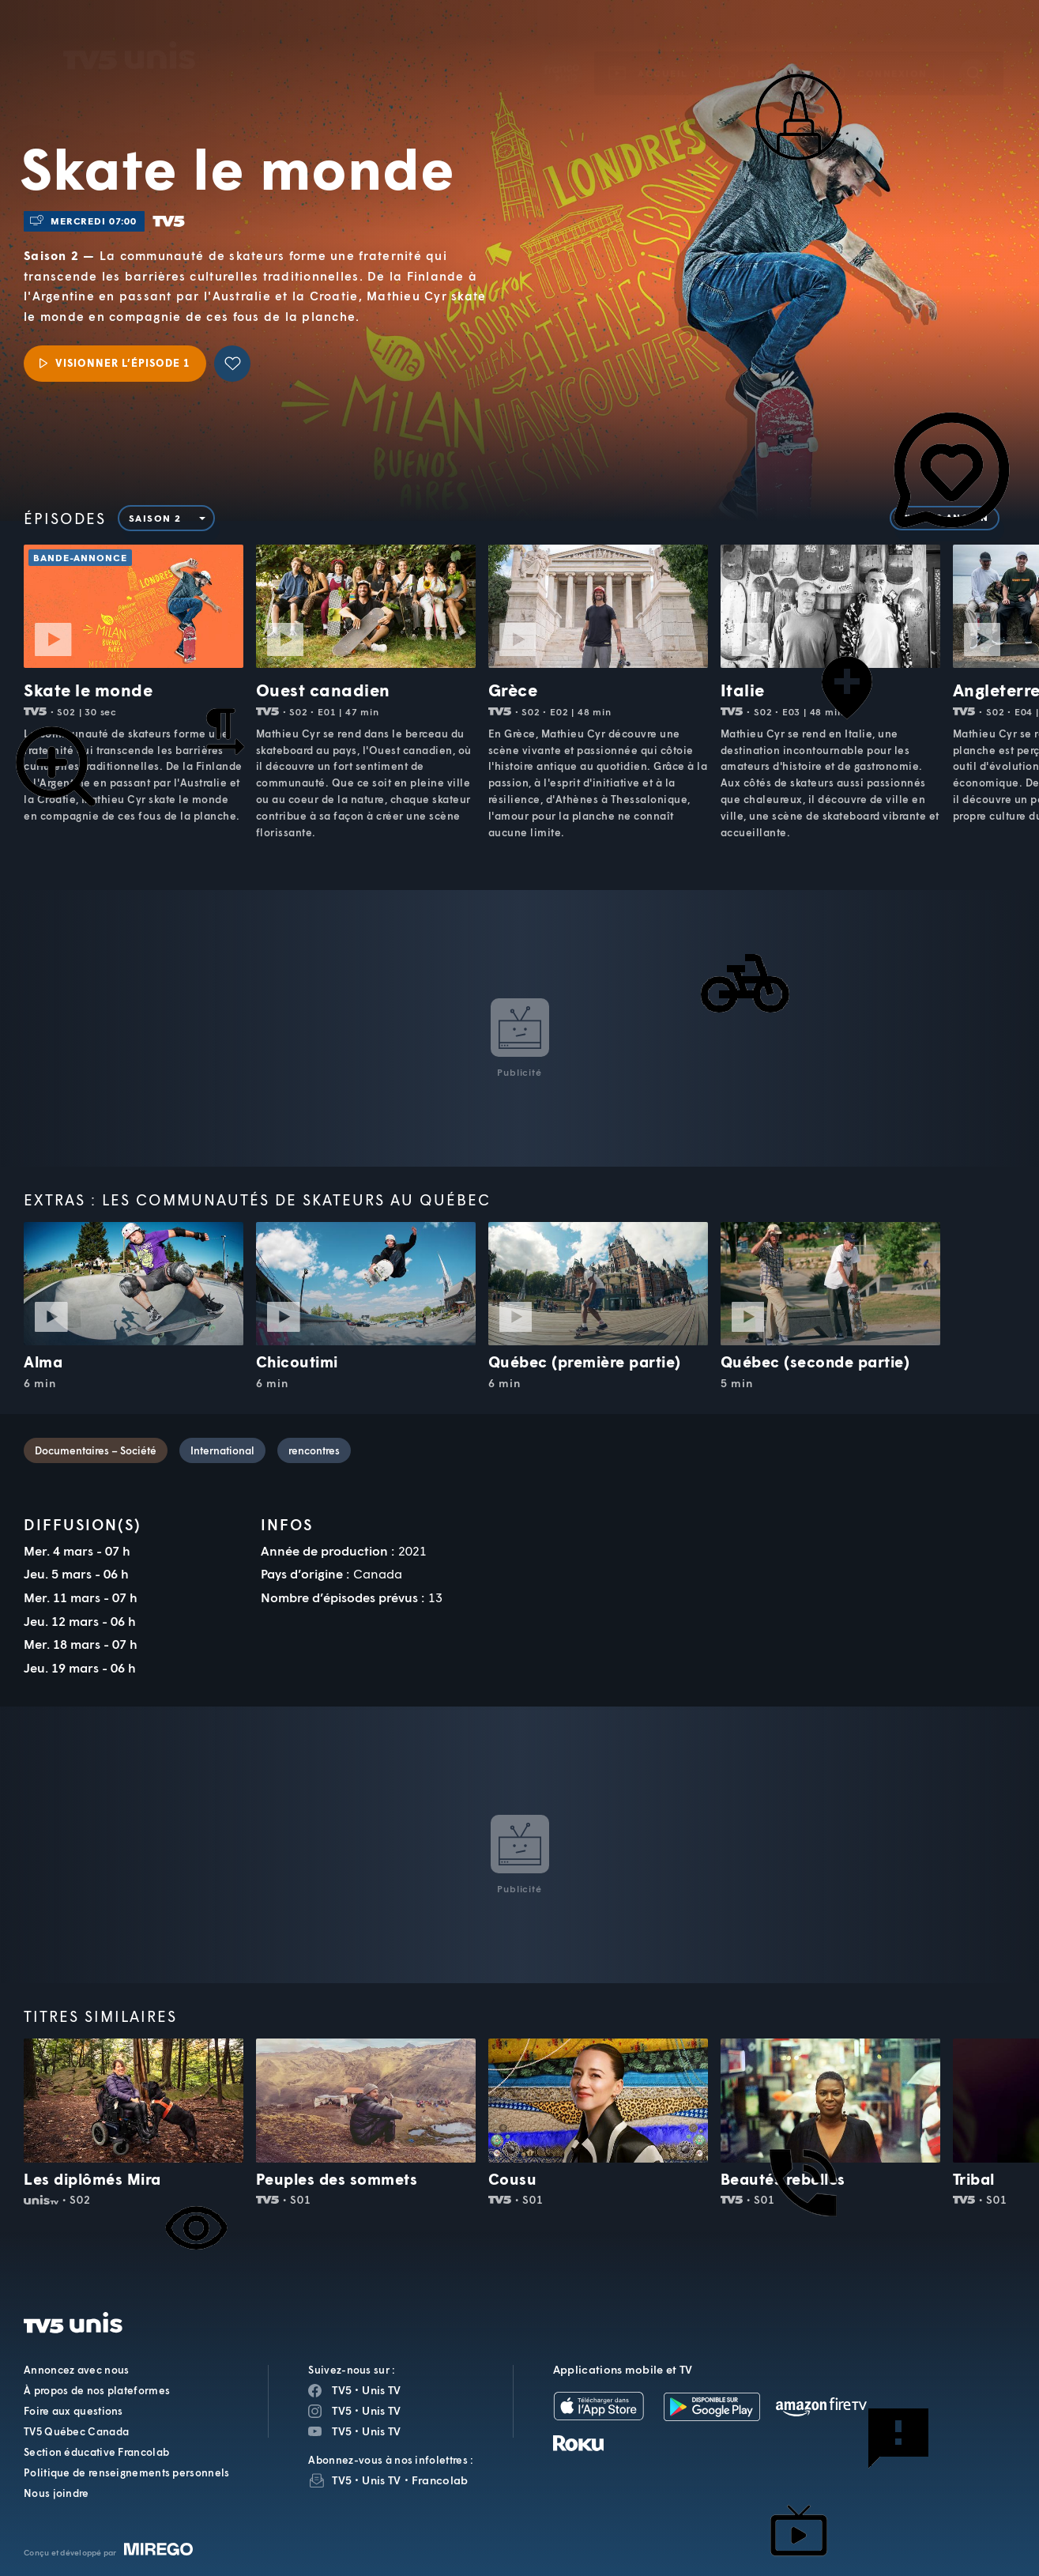 Image resolution: width=1039 pixels, height=2576 pixels. What do you see at coordinates (847, 688) in the screenshot?
I see `add a new location pin` at bounding box center [847, 688].